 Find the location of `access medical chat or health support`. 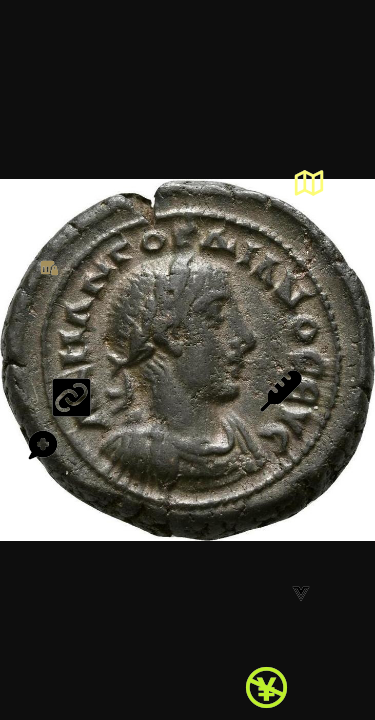

access medical chat or health support is located at coordinates (43, 445).